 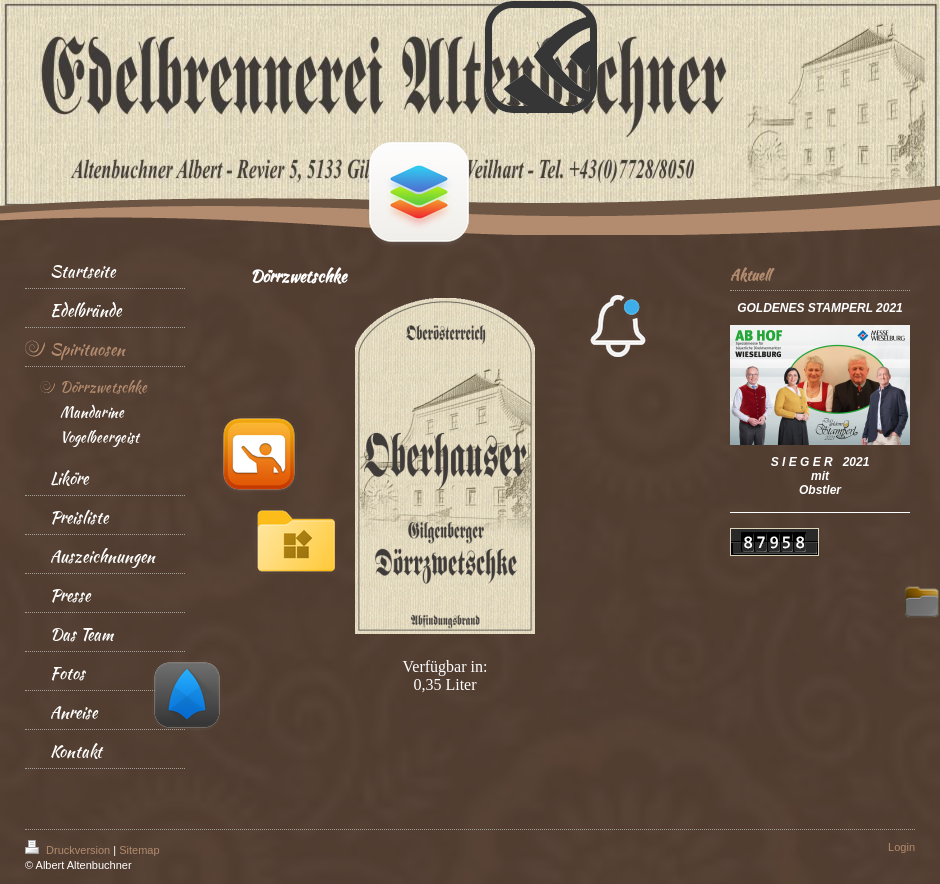 I want to click on open synfig animation studio, so click(x=187, y=695).